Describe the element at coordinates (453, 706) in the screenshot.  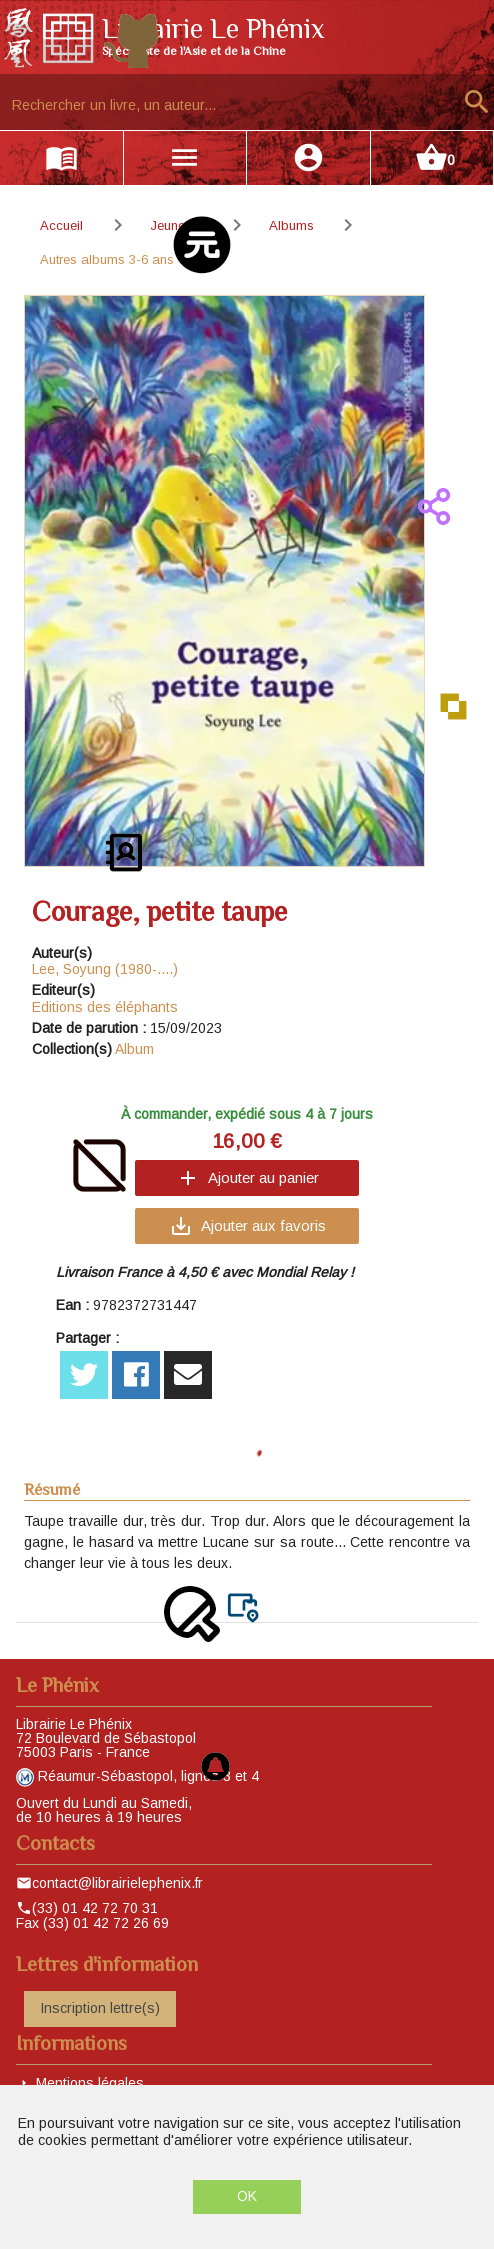
I see `exclude overlapping areas in a selection` at that location.